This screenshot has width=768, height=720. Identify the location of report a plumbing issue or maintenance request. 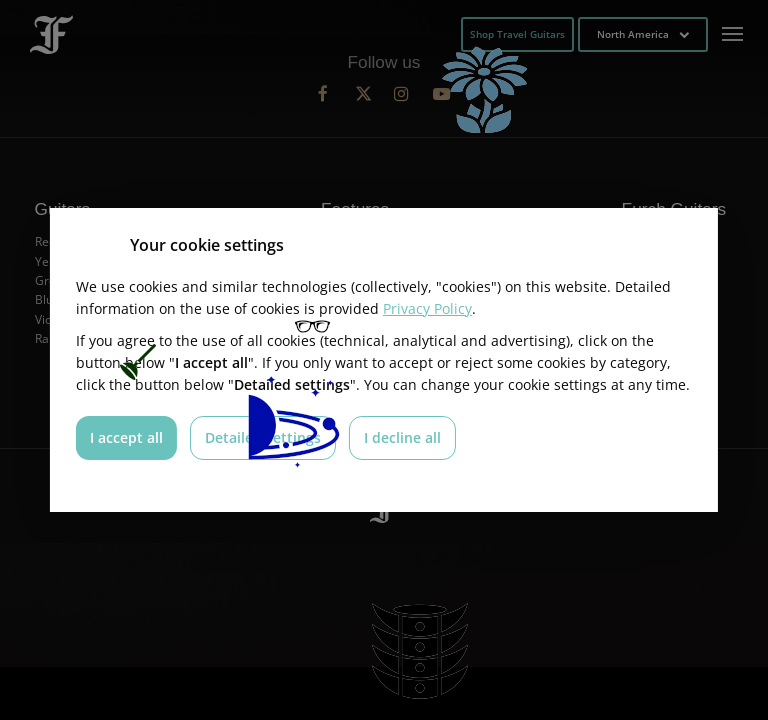
(138, 362).